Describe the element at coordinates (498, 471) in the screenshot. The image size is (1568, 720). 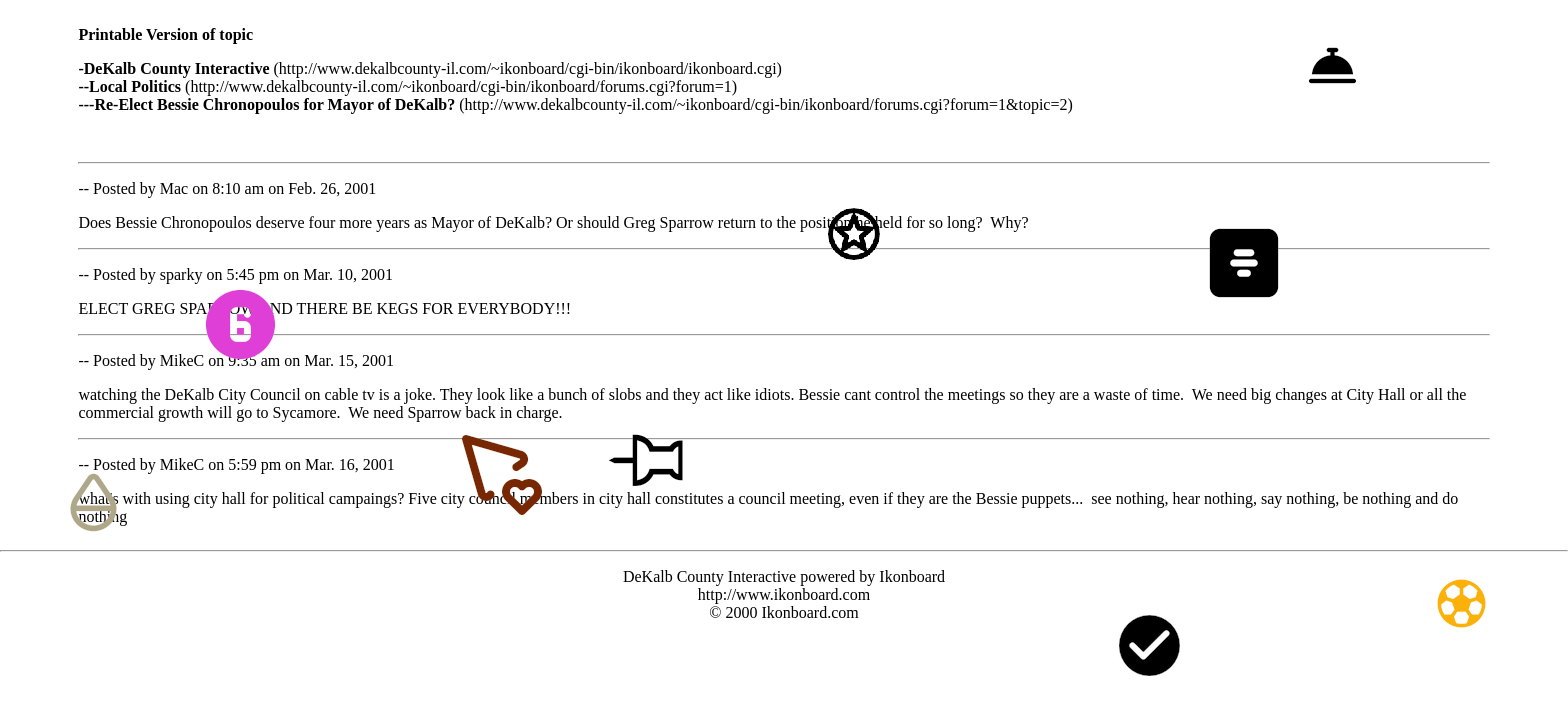
I see `add to favorites with cursor selection` at that location.